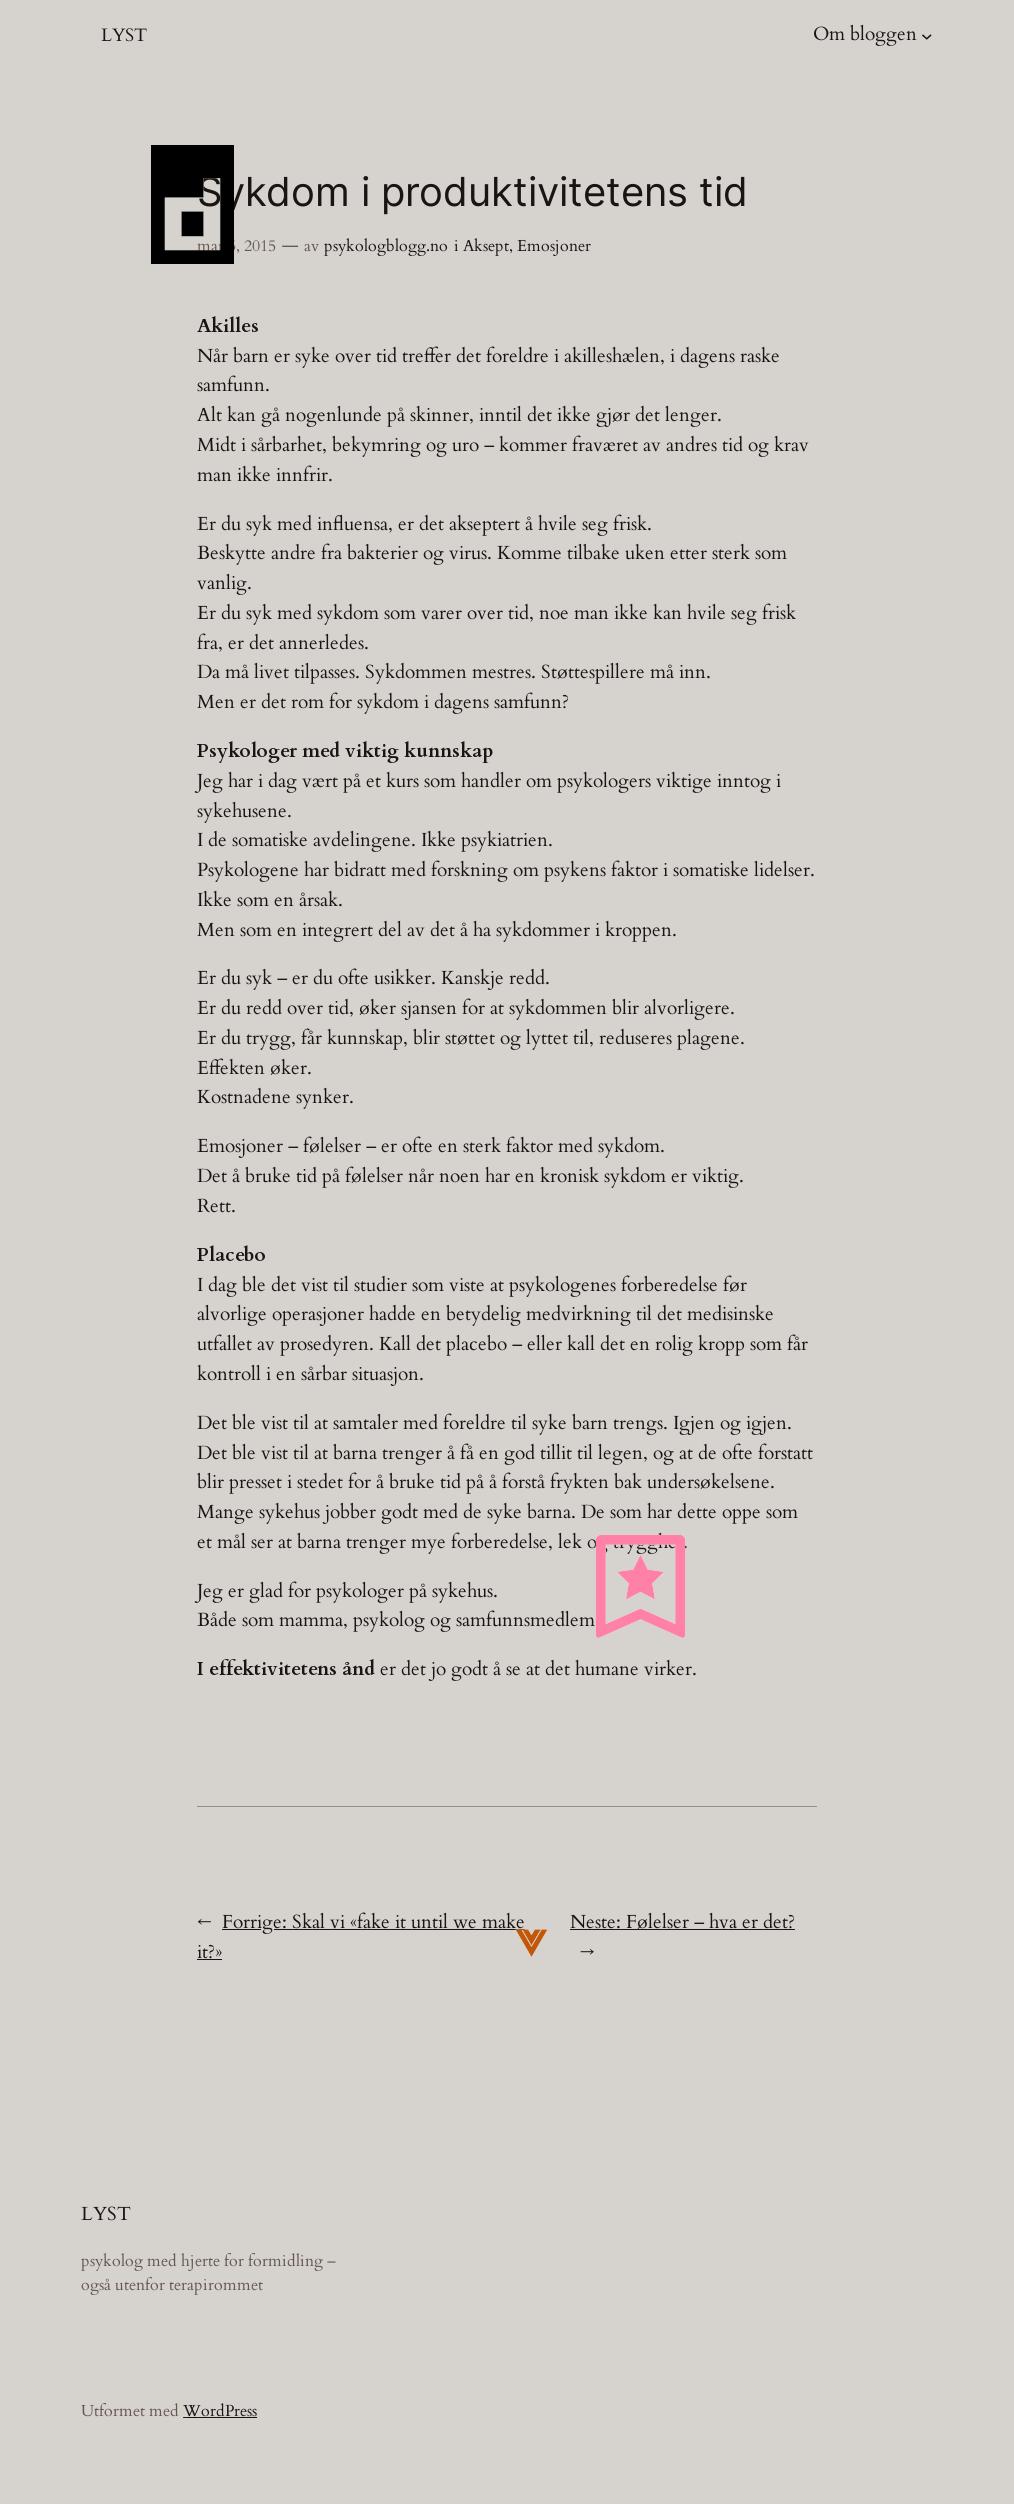 This screenshot has height=2504, width=1014. I want to click on bookmark this item as a favorite, so click(640, 1584).